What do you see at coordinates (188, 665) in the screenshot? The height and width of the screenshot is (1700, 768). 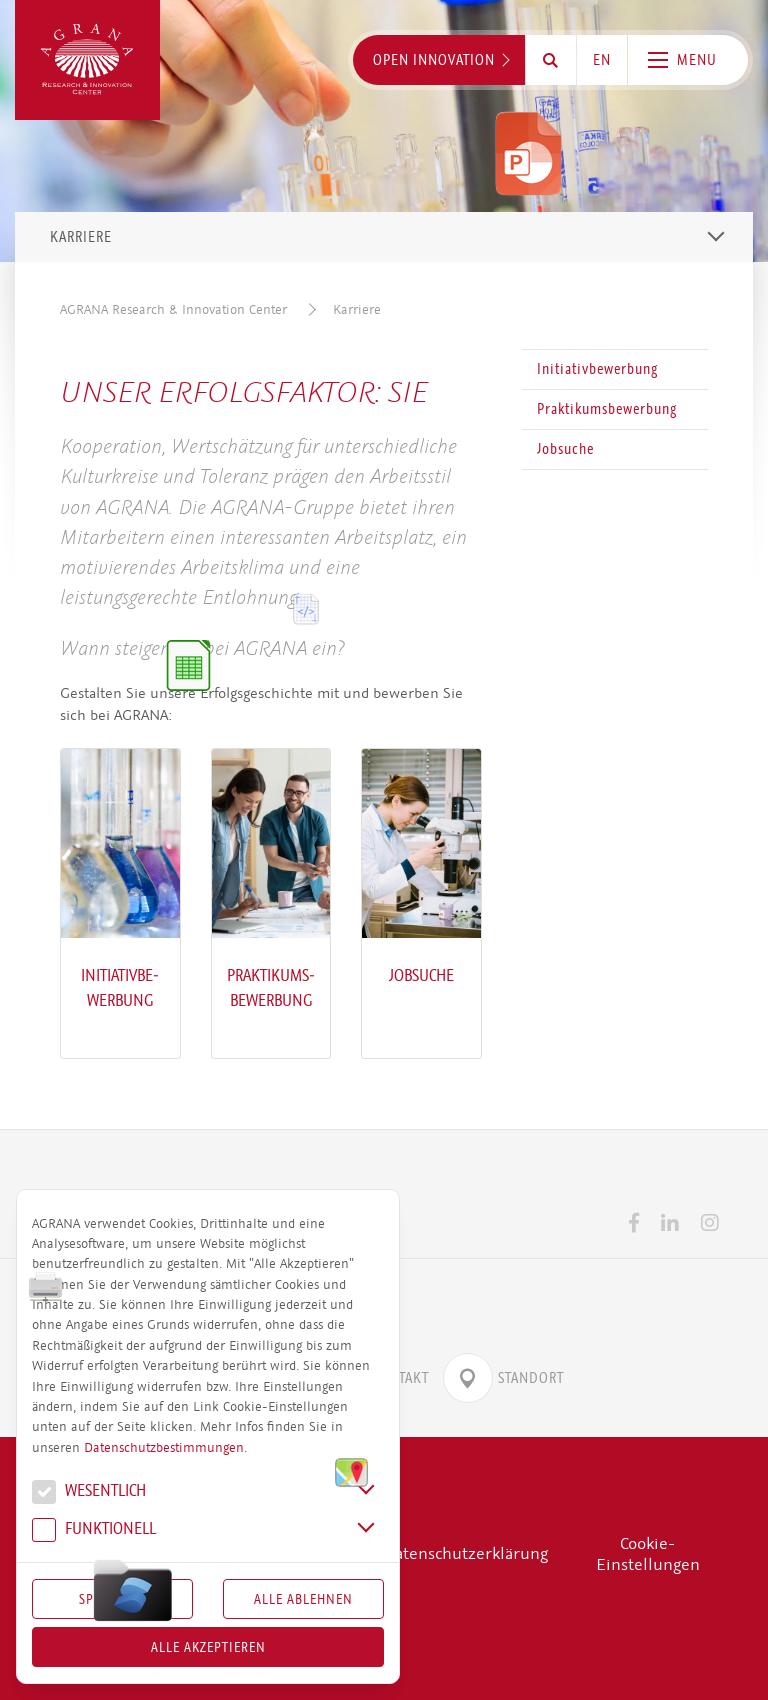 I see `open a LibreOffice Calc spreadsheet file` at bounding box center [188, 665].